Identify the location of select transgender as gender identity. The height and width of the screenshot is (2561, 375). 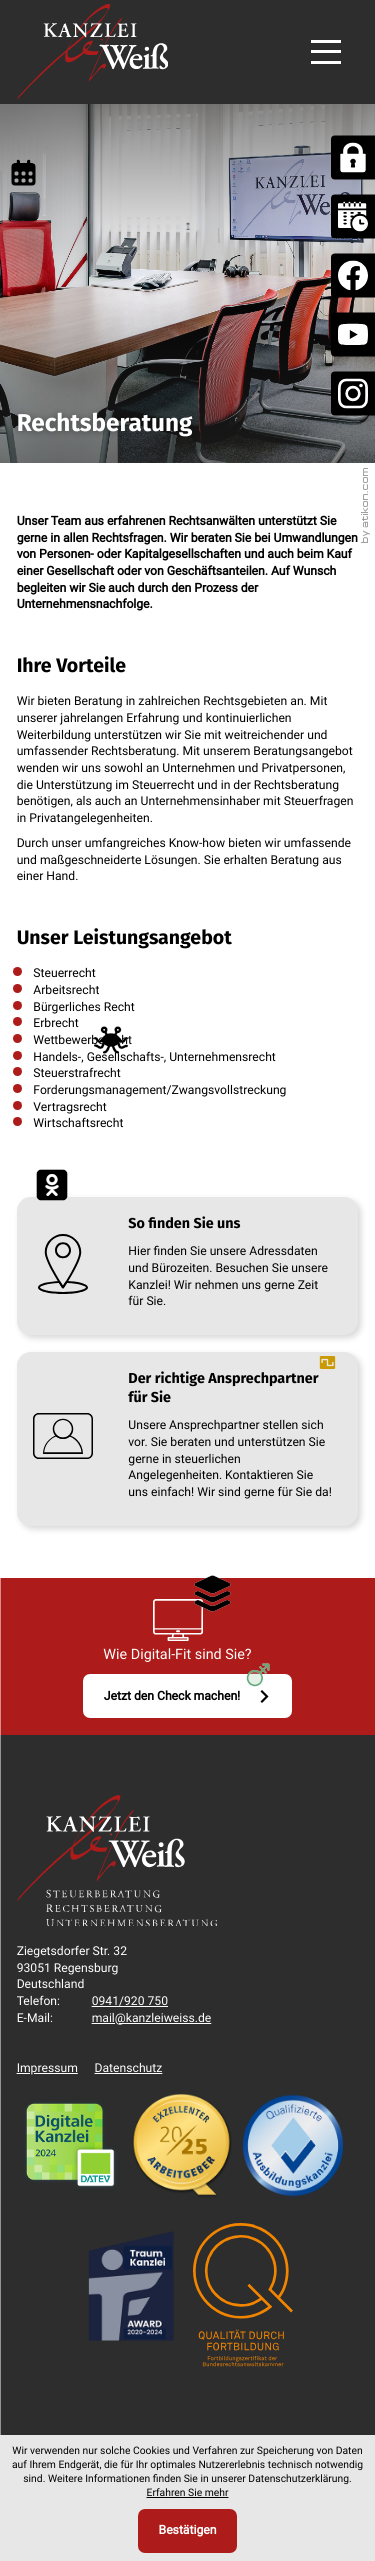
(258, 1674).